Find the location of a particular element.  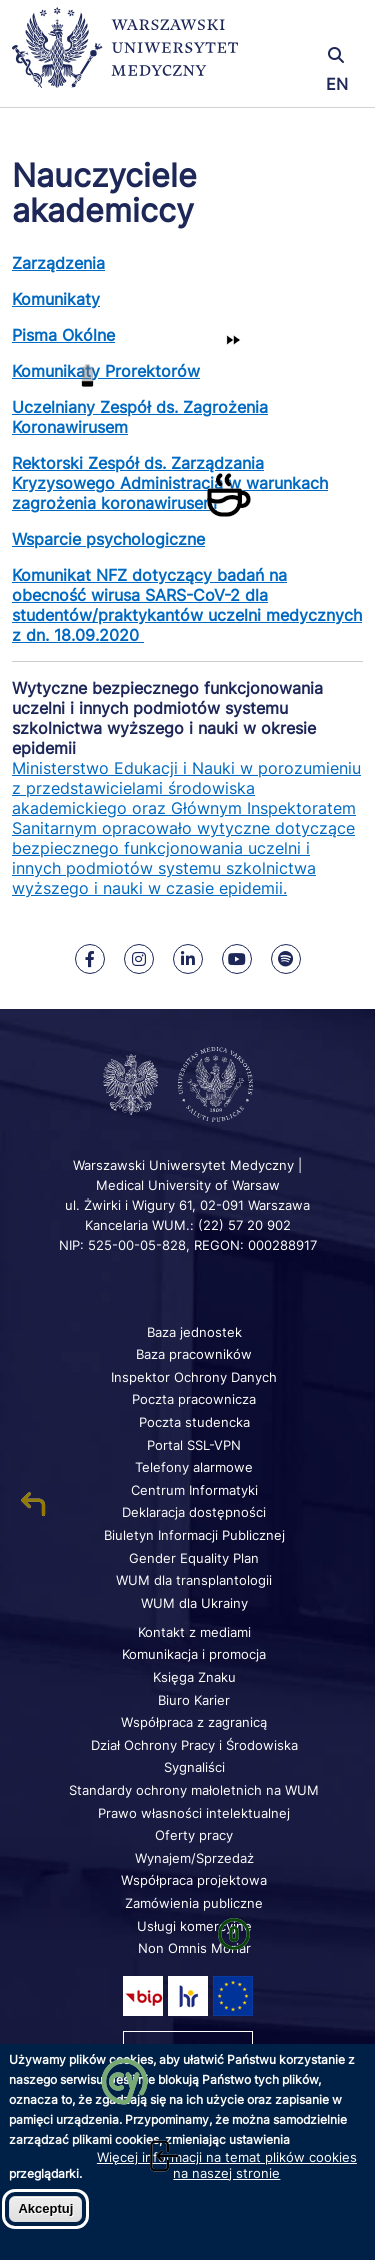

go back to previous screen is located at coordinates (34, 1505).